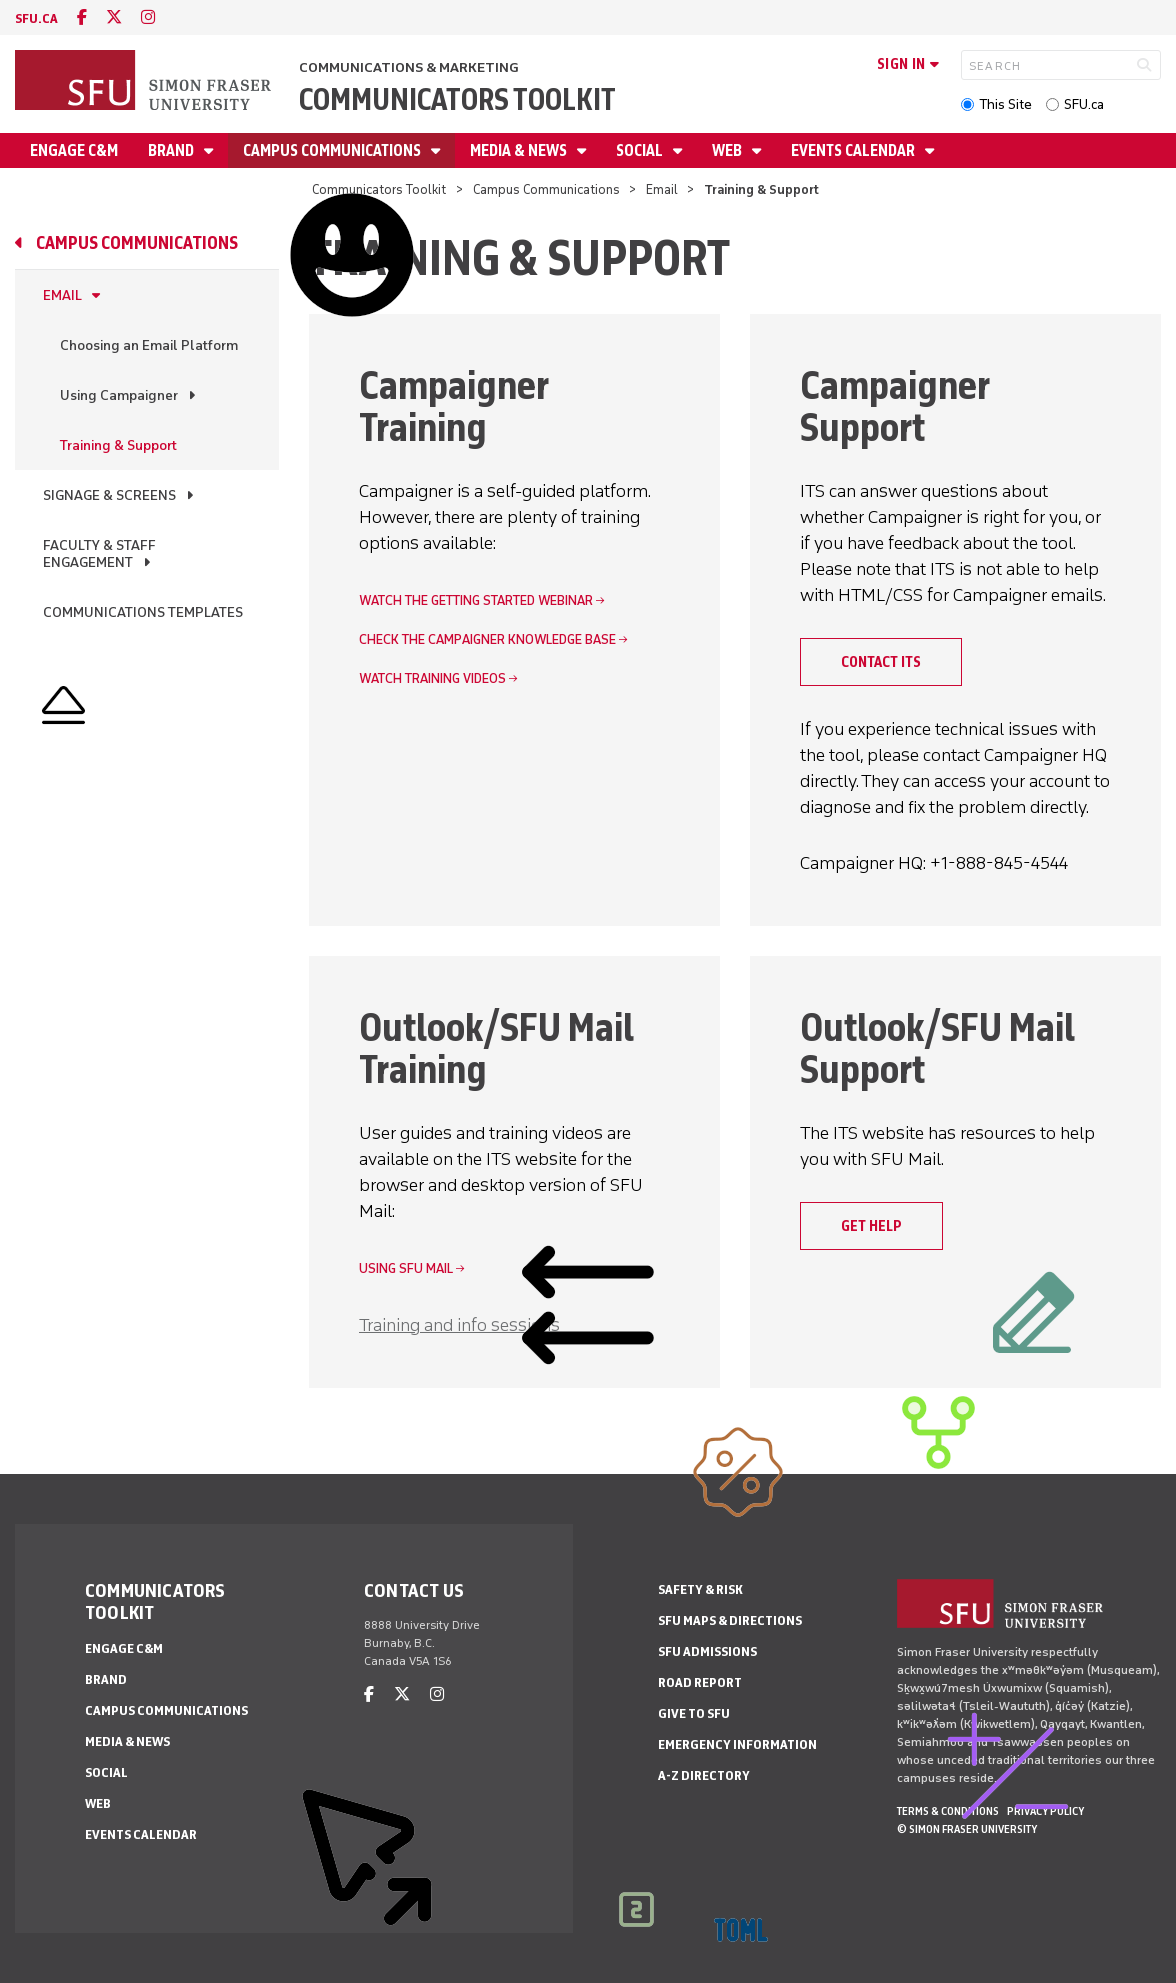 This screenshot has height=1983, width=1176. Describe the element at coordinates (352, 255) in the screenshot. I see `react to a message with a happy emoji` at that location.